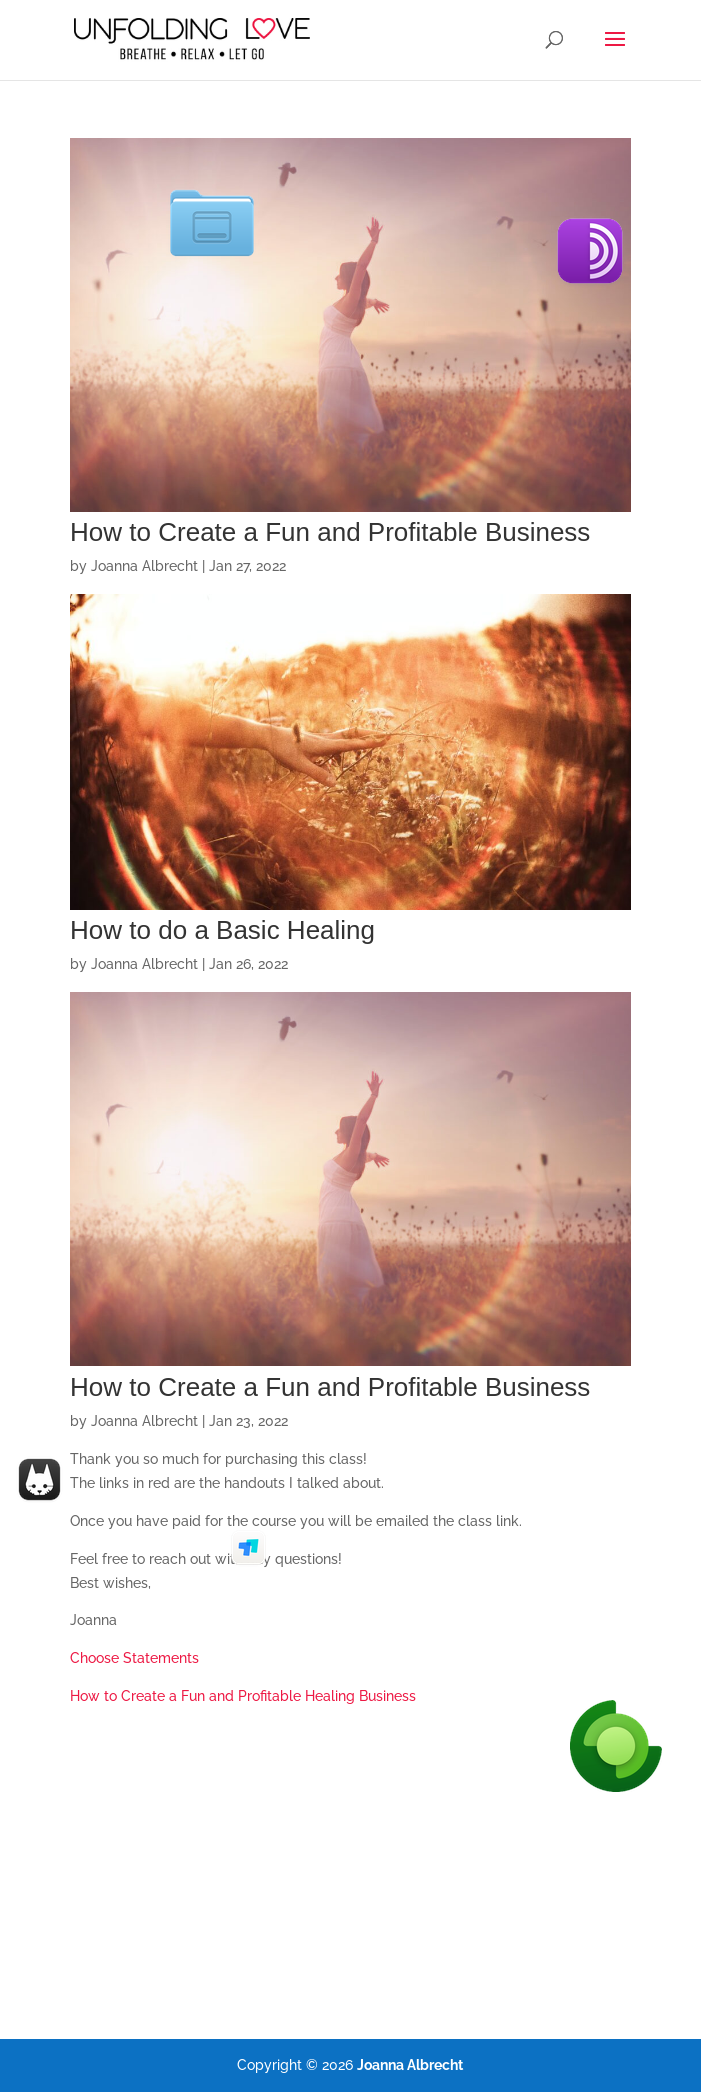  What do you see at coordinates (616, 1746) in the screenshot?
I see `open insights app` at bounding box center [616, 1746].